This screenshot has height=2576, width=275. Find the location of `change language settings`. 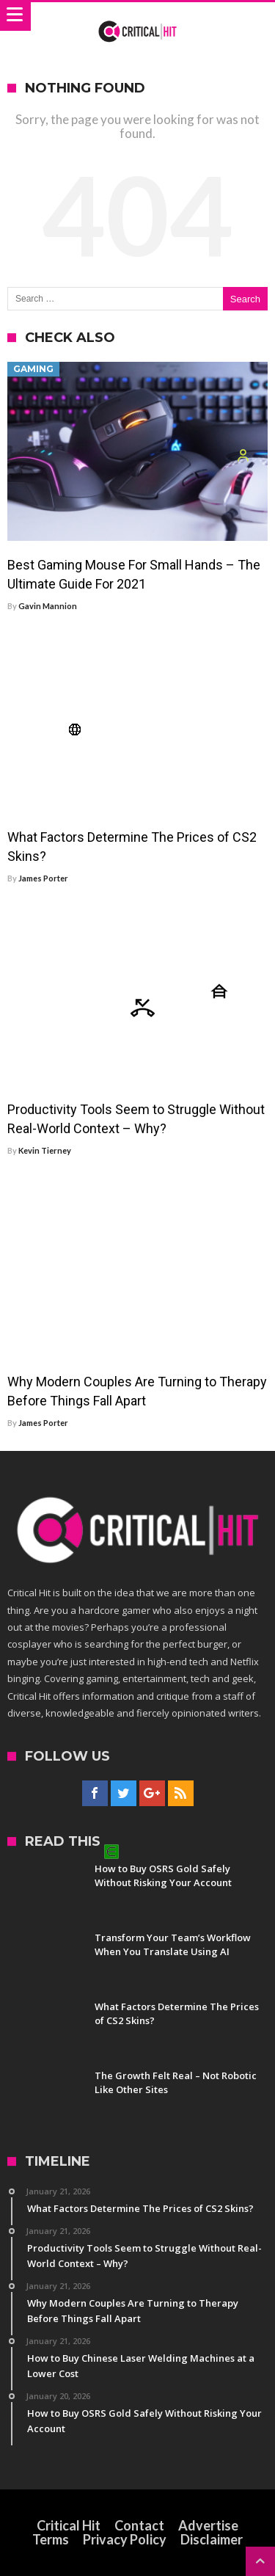

change language settings is located at coordinates (75, 729).